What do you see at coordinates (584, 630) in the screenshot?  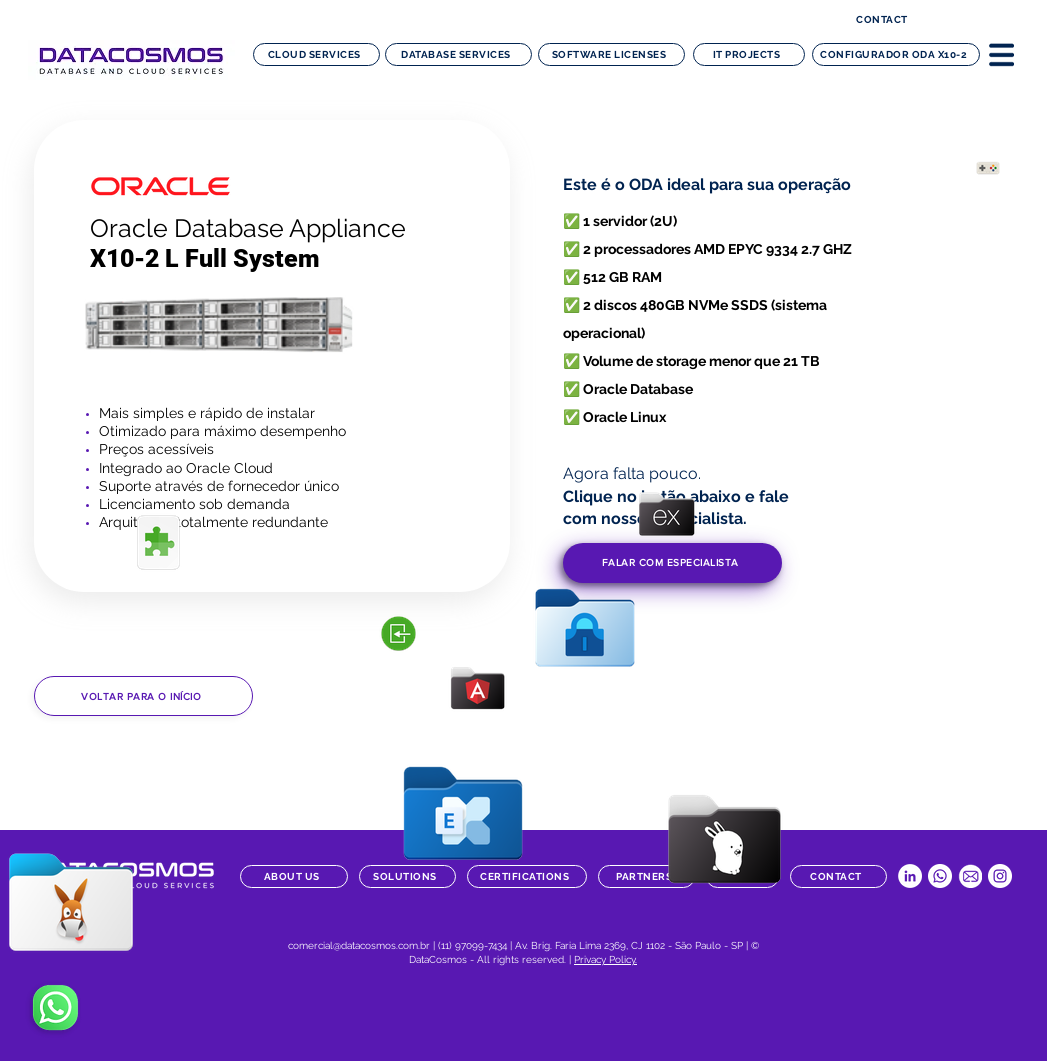 I see `access microsoft intune company portal managed files` at bounding box center [584, 630].